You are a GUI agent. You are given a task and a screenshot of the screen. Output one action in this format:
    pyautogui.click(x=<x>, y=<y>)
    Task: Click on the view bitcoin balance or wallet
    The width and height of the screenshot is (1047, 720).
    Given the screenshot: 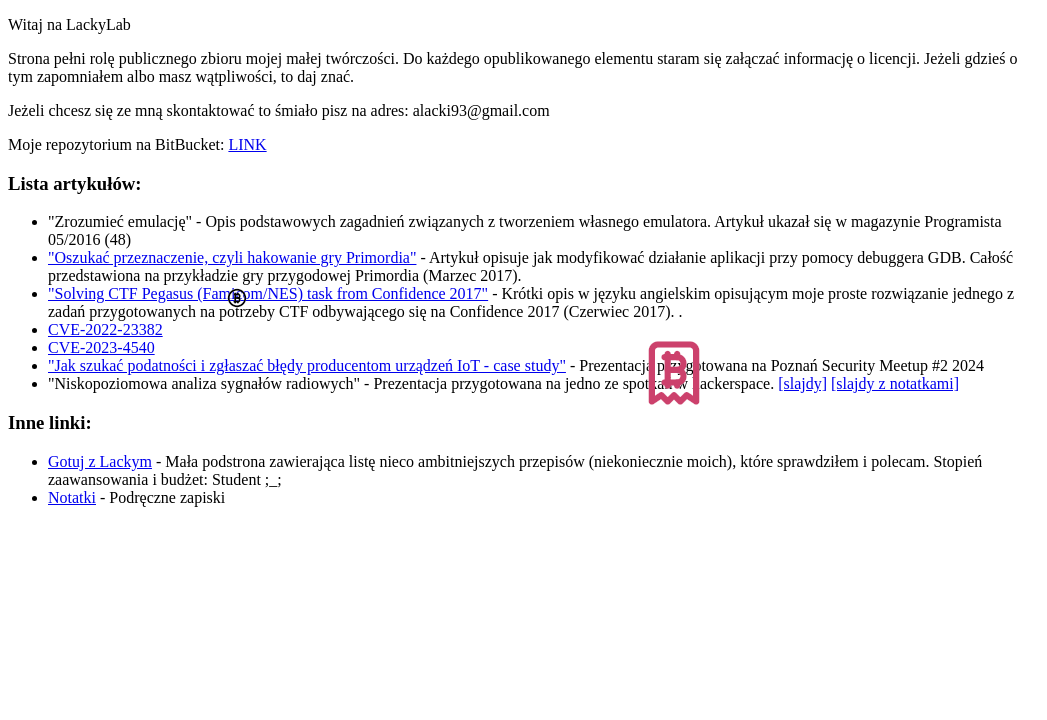 What is the action you would take?
    pyautogui.click(x=237, y=298)
    